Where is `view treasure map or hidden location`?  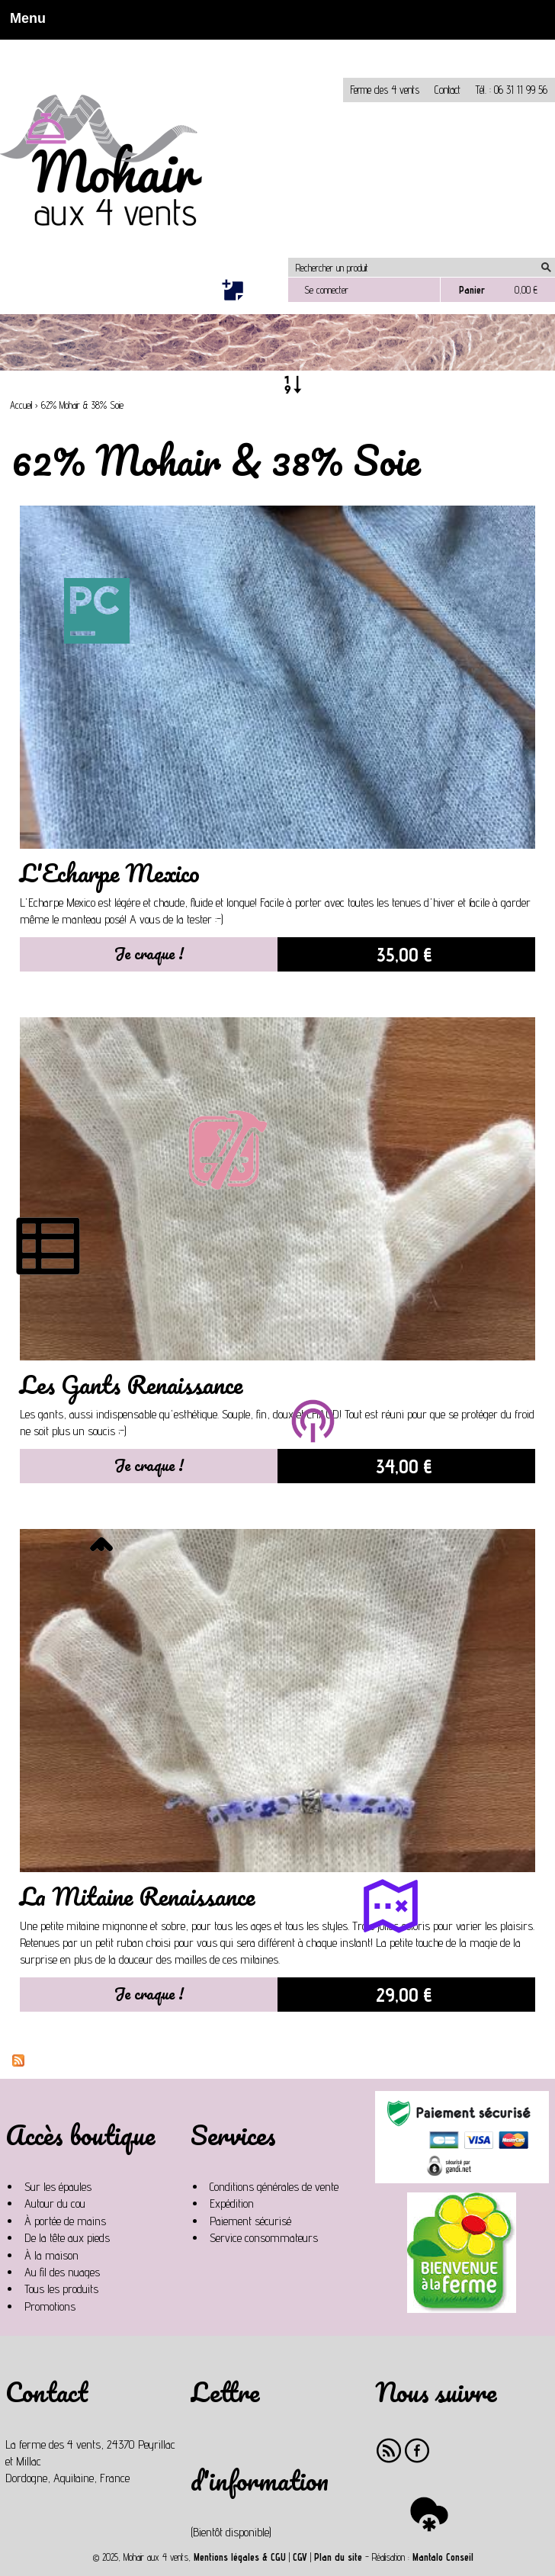 view treasure map or hidden location is located at coordinates (390, 1906).